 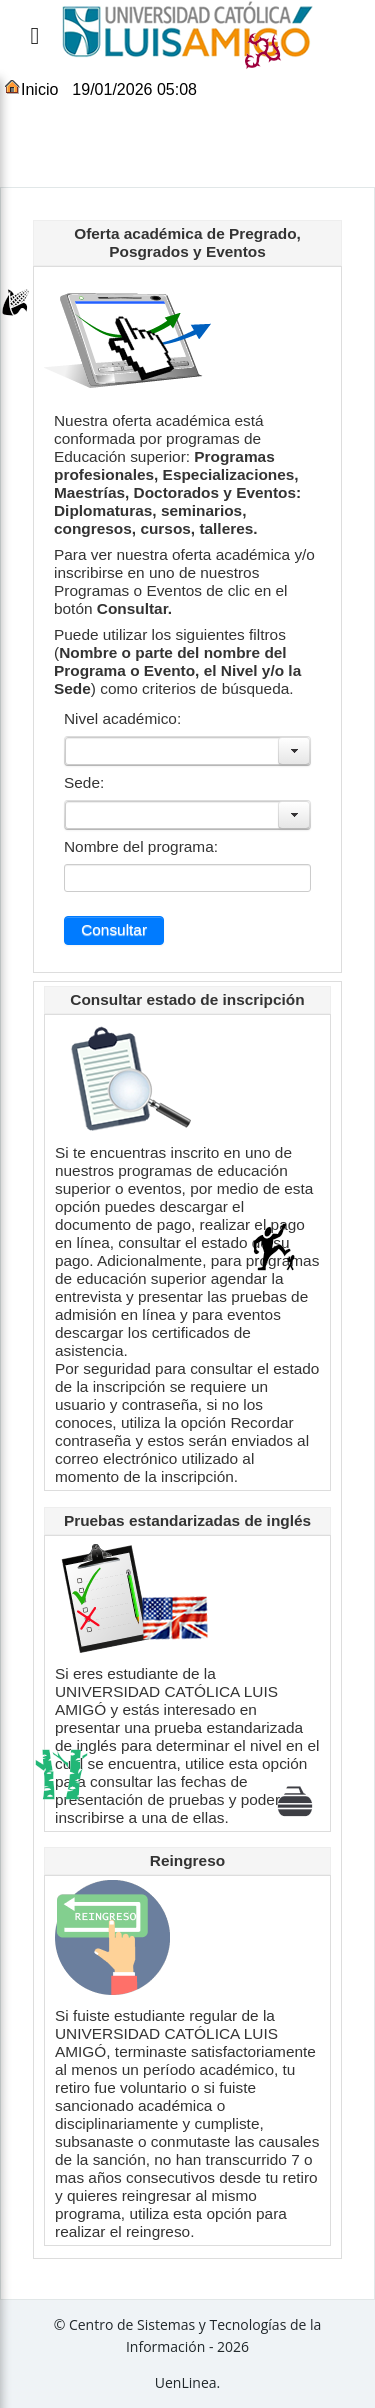 What do you see at coordinates (295, 1799) in the screenshot?
I see `access curling game or sports content` at bounding box center [295, 1799].